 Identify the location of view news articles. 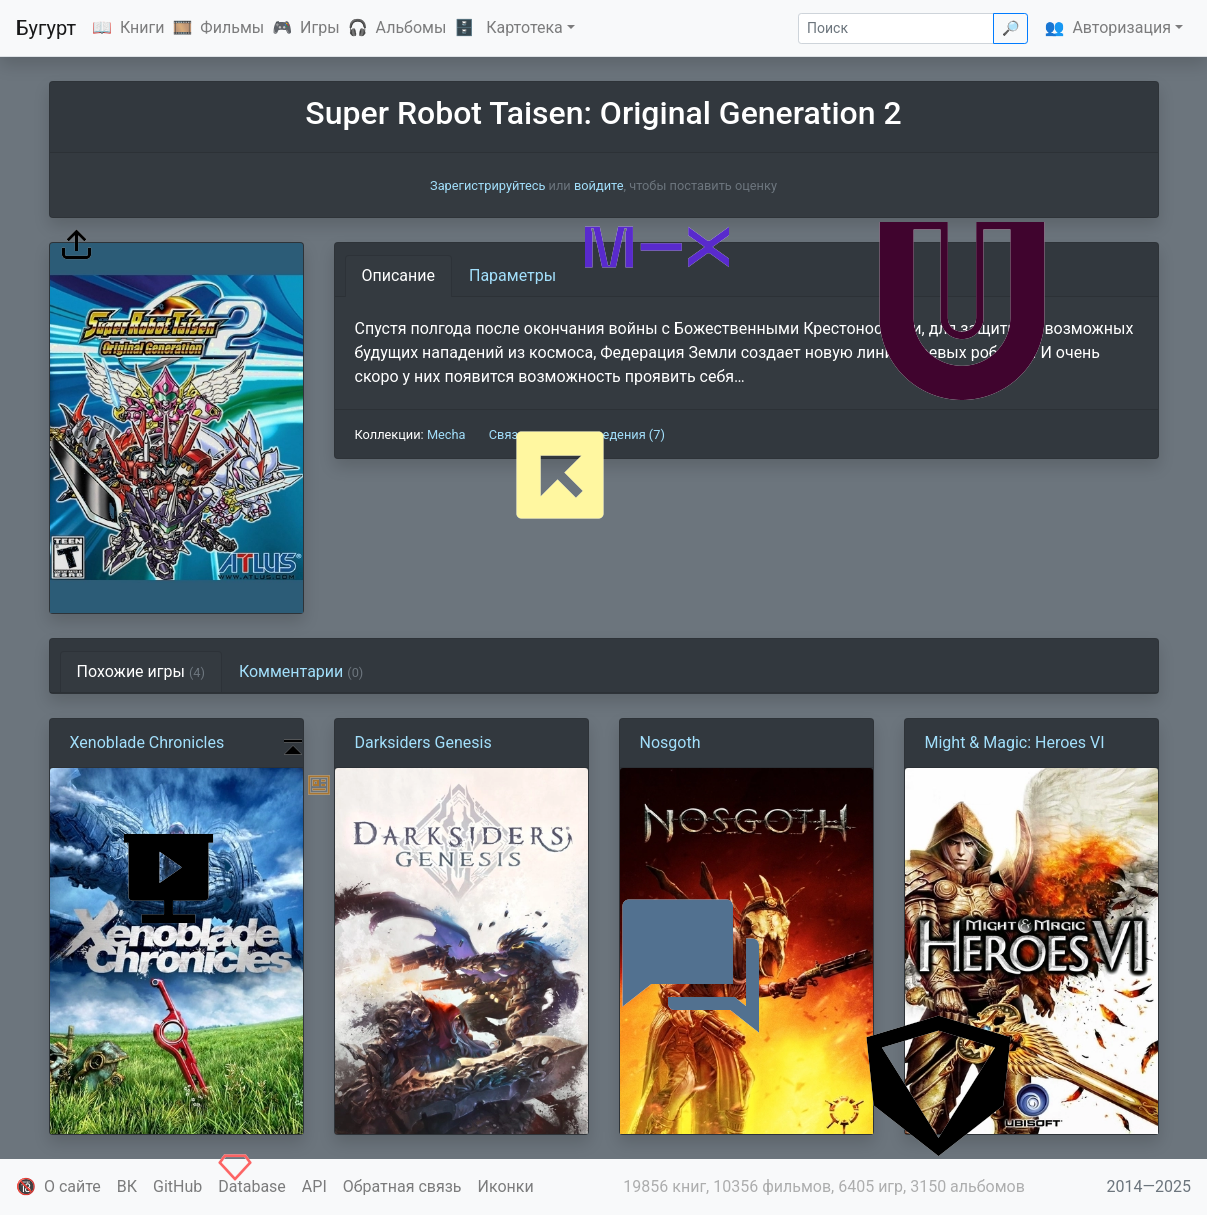
(319, 785).